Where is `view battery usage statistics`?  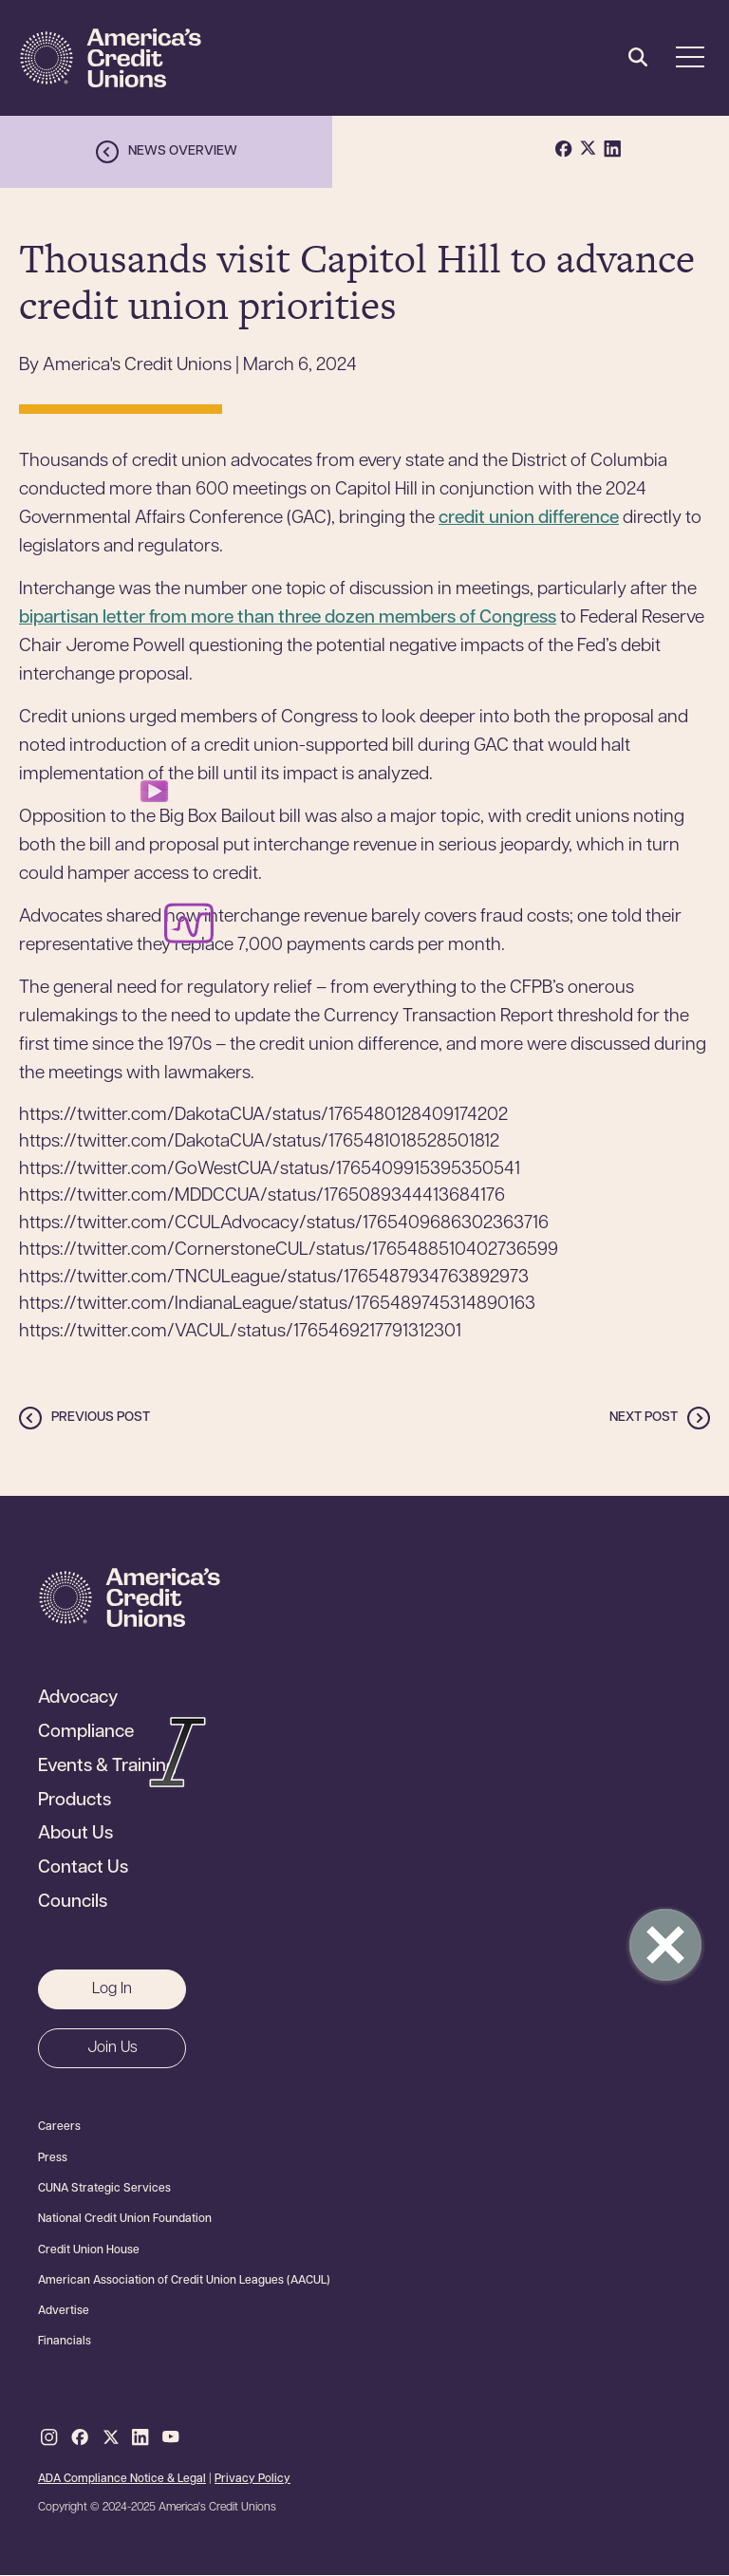 view battery usage statistics is located at coordinates (189, 922).